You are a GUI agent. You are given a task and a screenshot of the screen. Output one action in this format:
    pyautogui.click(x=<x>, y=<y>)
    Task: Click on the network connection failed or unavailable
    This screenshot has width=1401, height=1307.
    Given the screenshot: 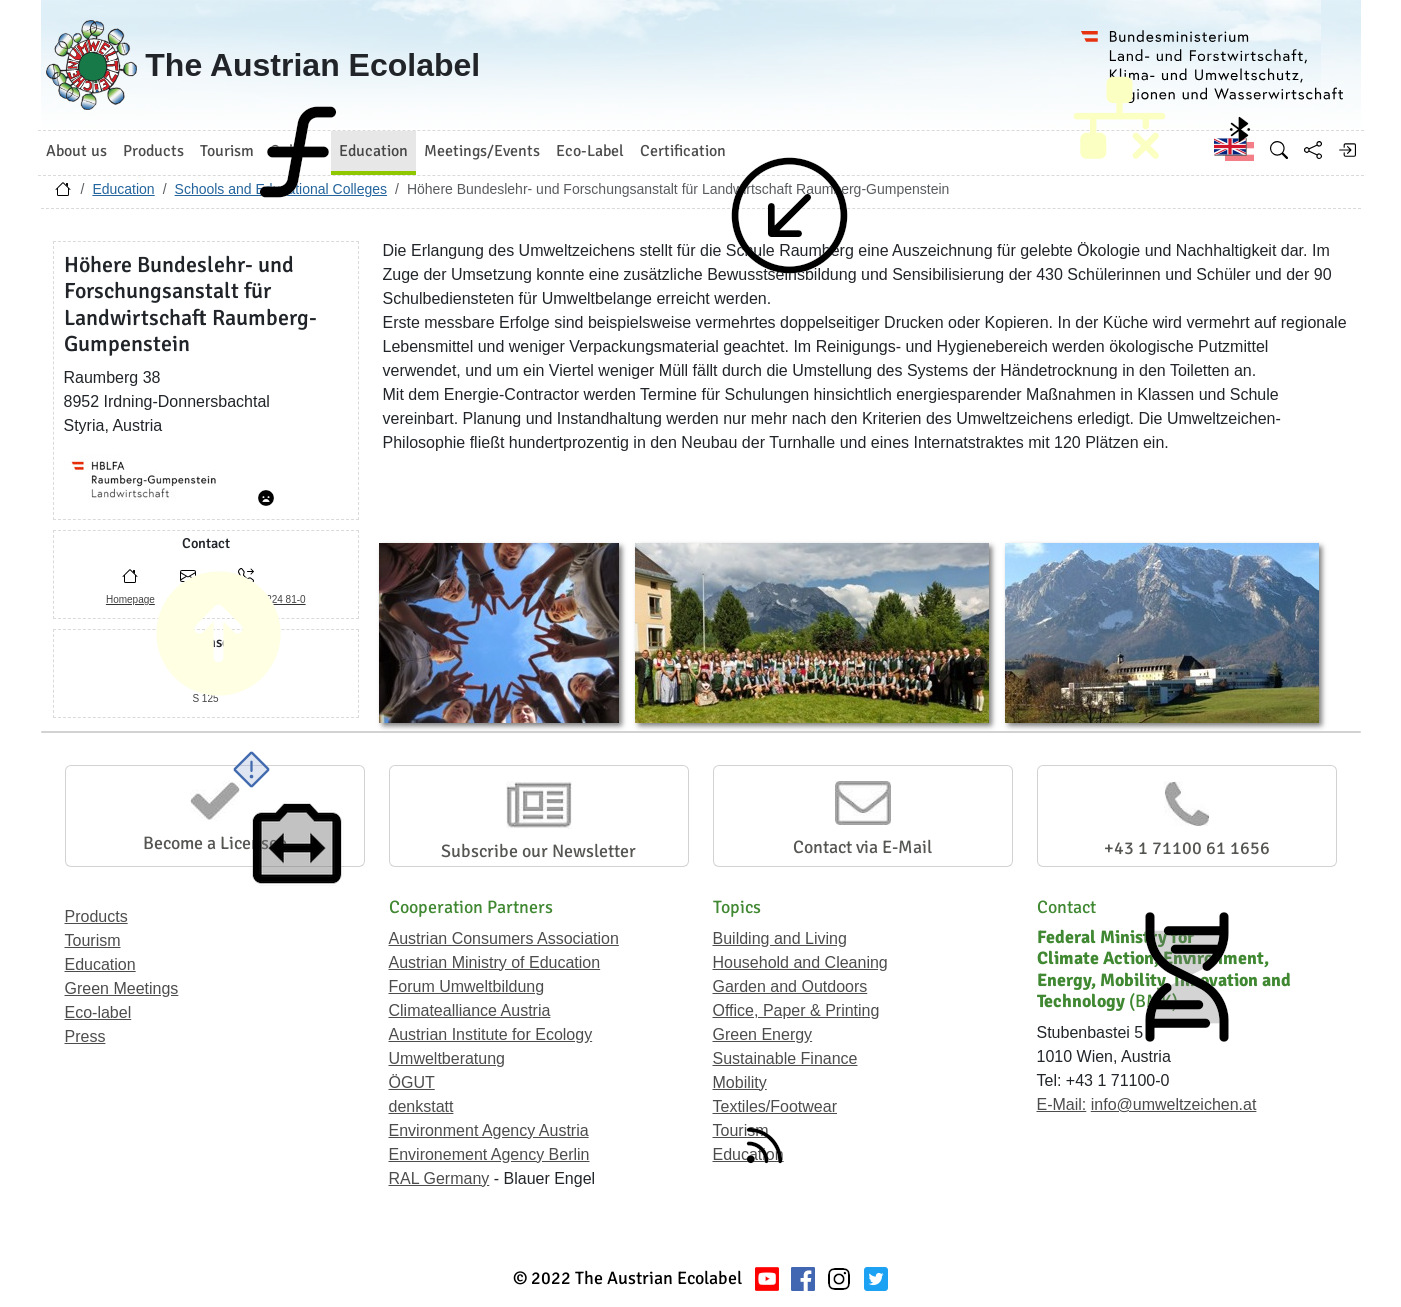 What is the action you would take?
    pyautogui.click(x=1119, y=119)
    